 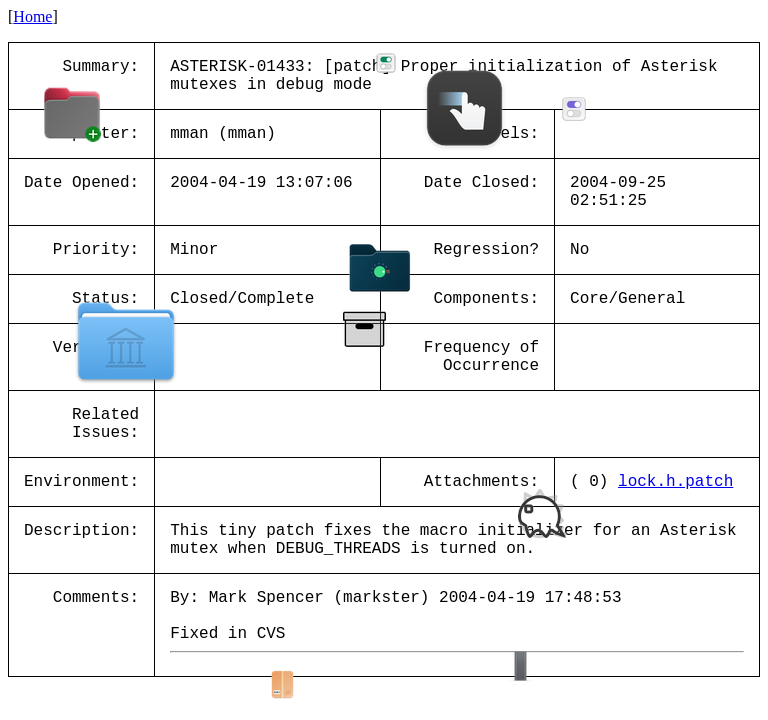 I want to click on open android 11 system folder, so click(x=379, y=269).